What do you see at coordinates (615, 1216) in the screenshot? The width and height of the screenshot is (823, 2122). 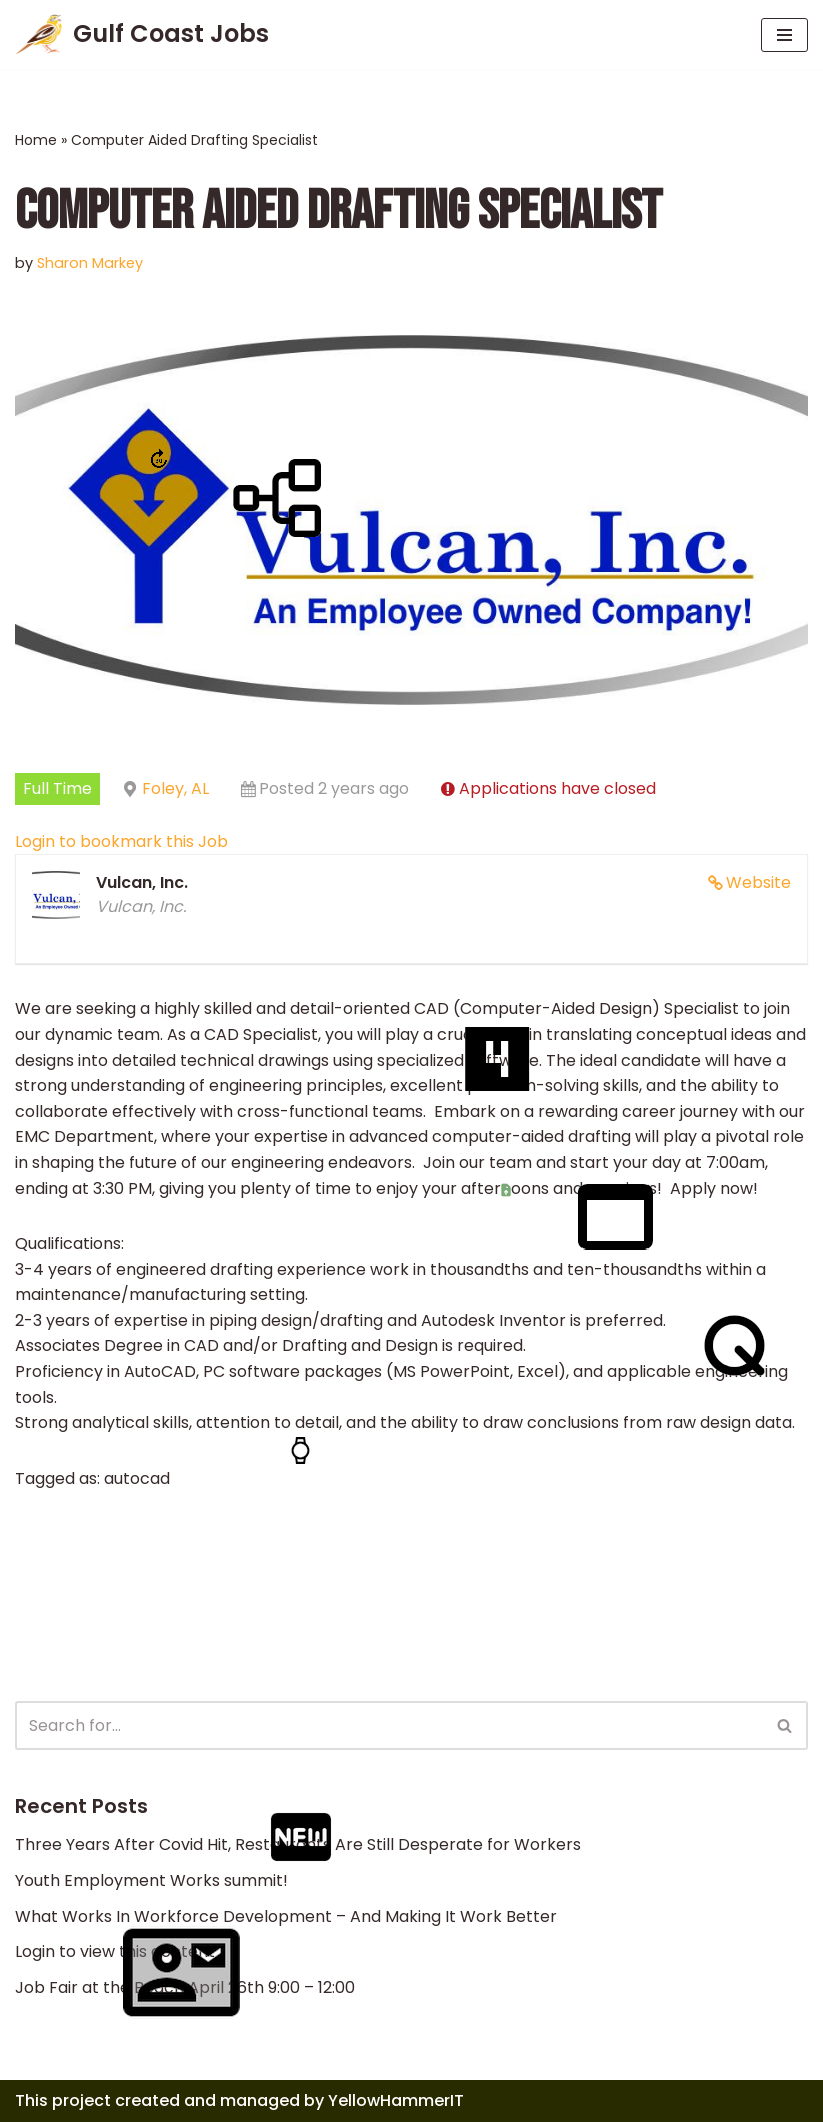 I see `open a web browser or webpage` at bounding box center [615, 1216].